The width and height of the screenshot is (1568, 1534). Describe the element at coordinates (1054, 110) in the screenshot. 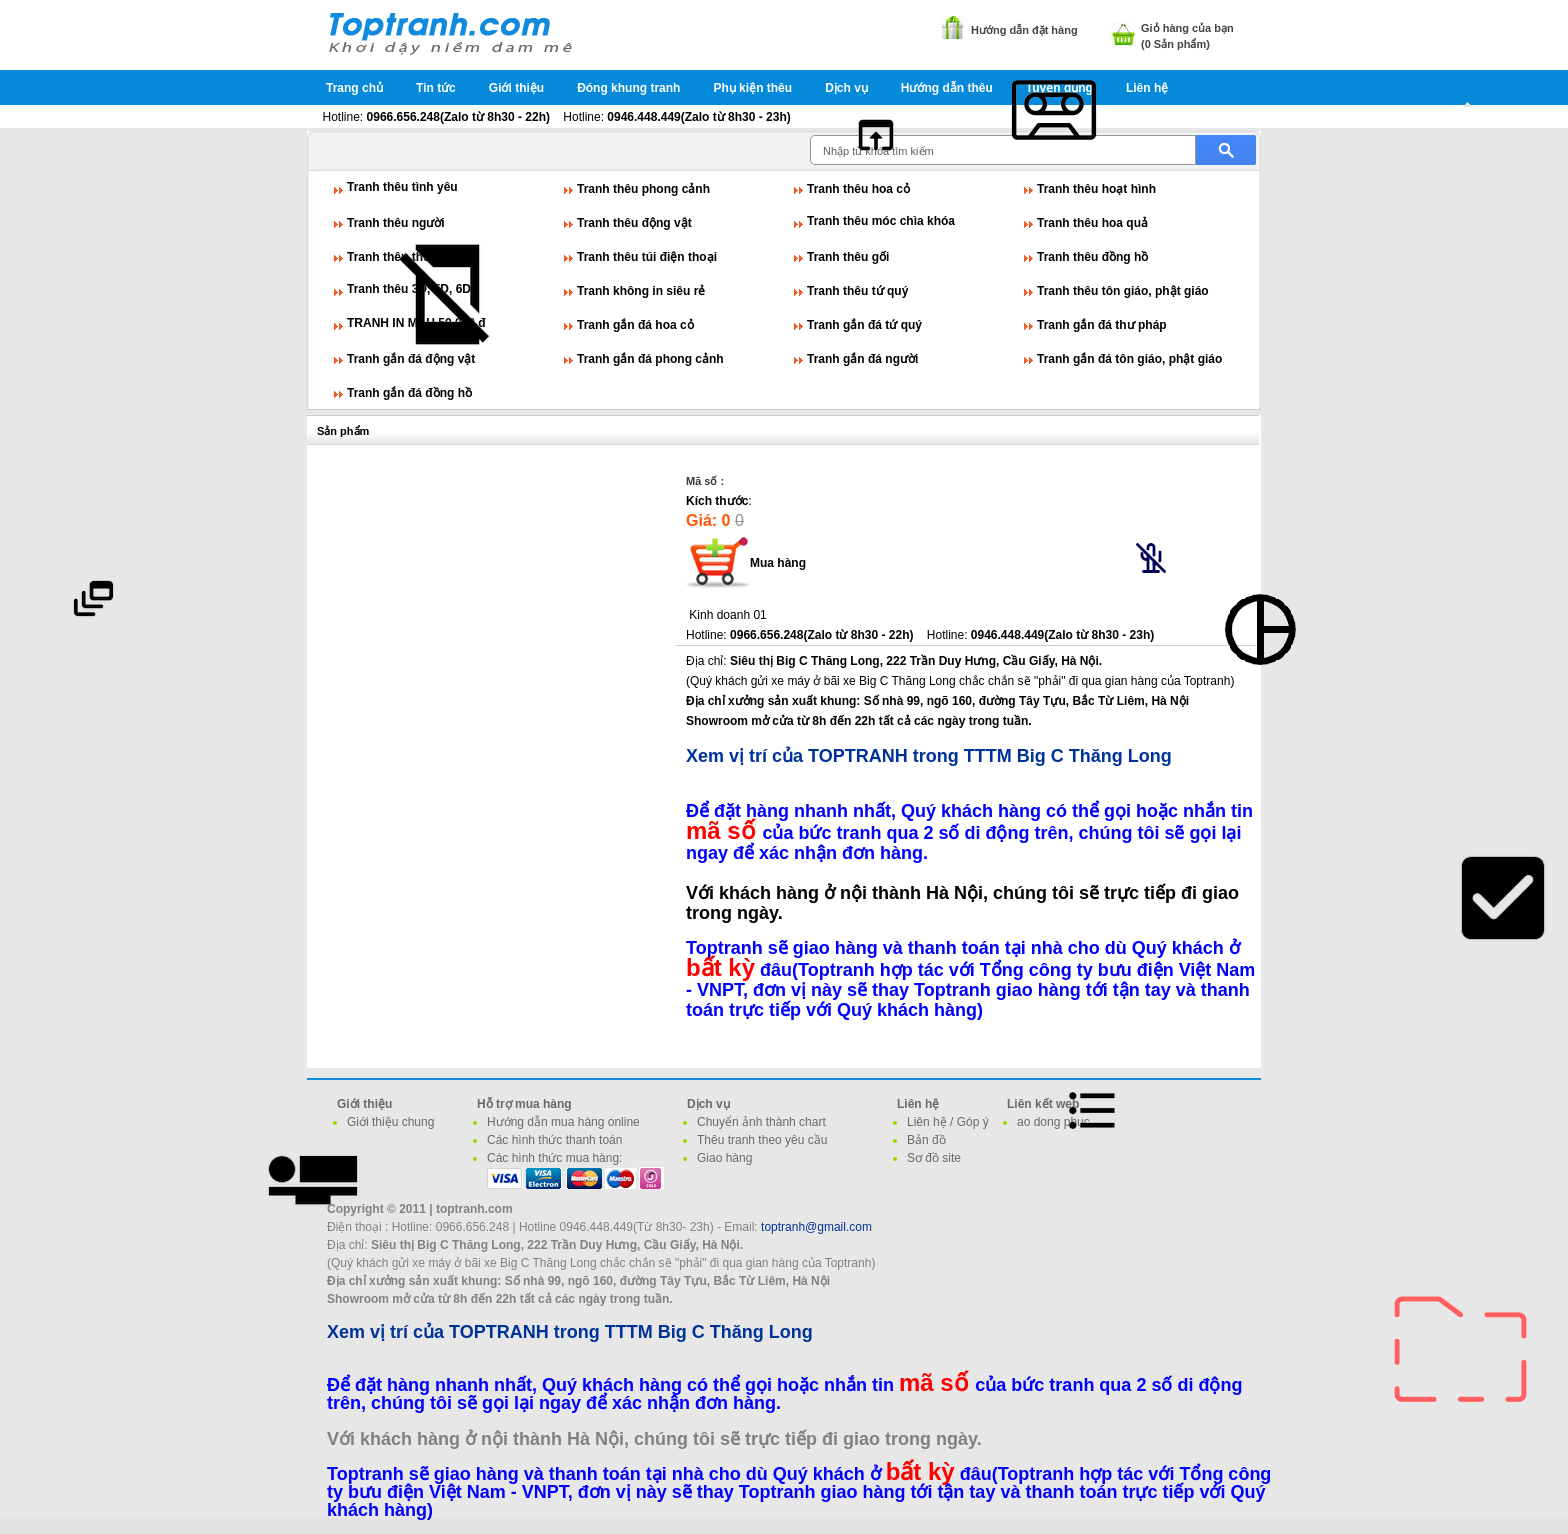

I see `access audio recordings or voice memos` at that location.